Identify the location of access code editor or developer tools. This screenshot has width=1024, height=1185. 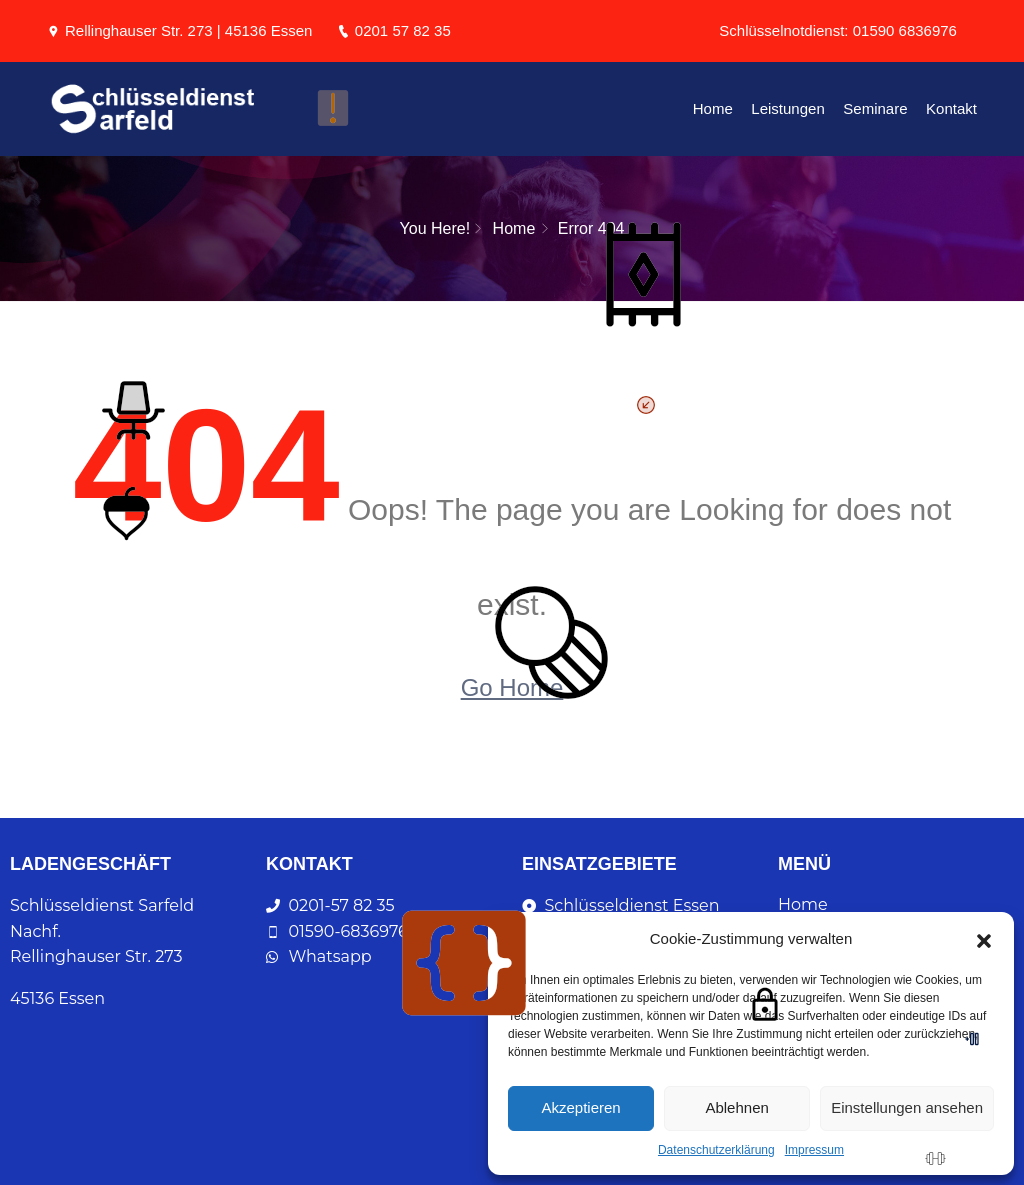
(464, 963).